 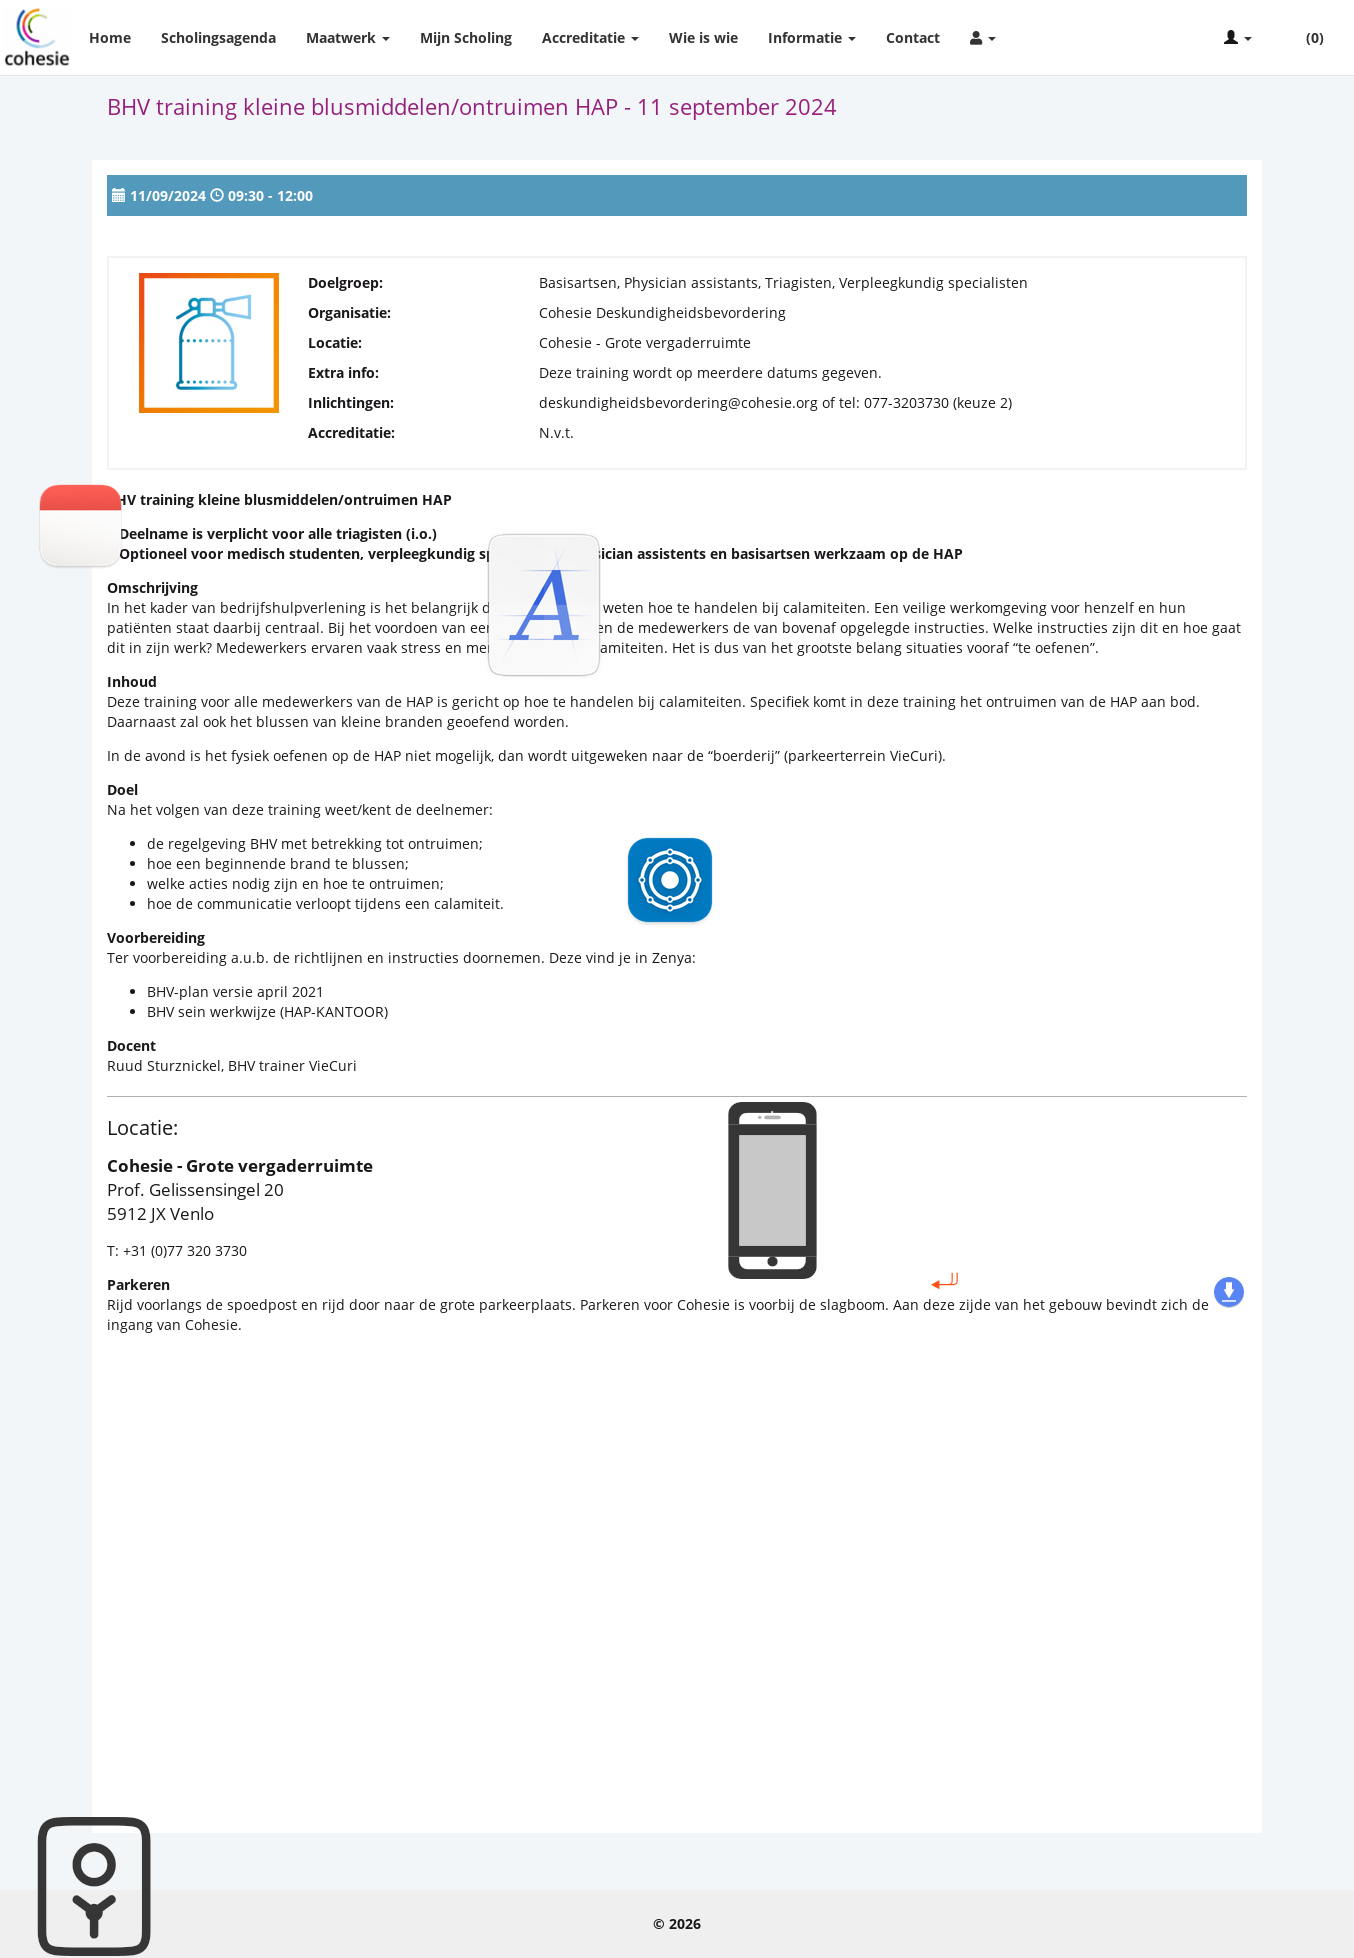 I want to click on open the Neon app, so click(x=670, y=880).